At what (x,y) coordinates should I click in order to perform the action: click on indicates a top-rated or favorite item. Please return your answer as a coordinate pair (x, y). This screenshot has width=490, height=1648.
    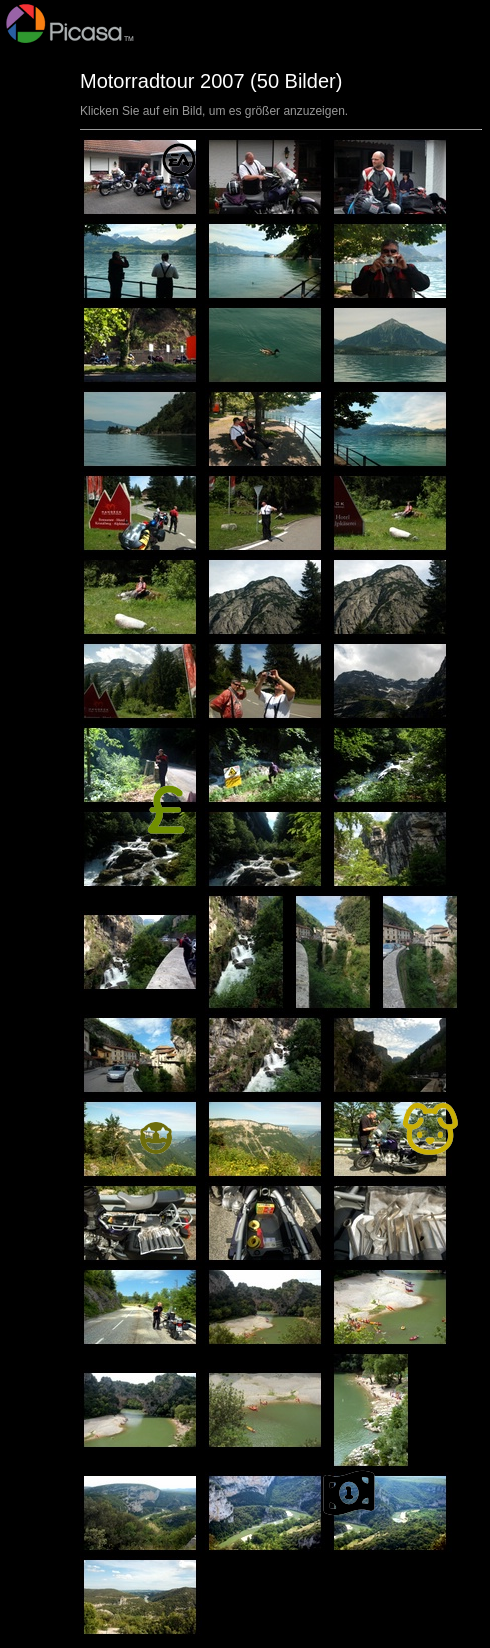
    Looking at the image, I should click on (156, 1138).